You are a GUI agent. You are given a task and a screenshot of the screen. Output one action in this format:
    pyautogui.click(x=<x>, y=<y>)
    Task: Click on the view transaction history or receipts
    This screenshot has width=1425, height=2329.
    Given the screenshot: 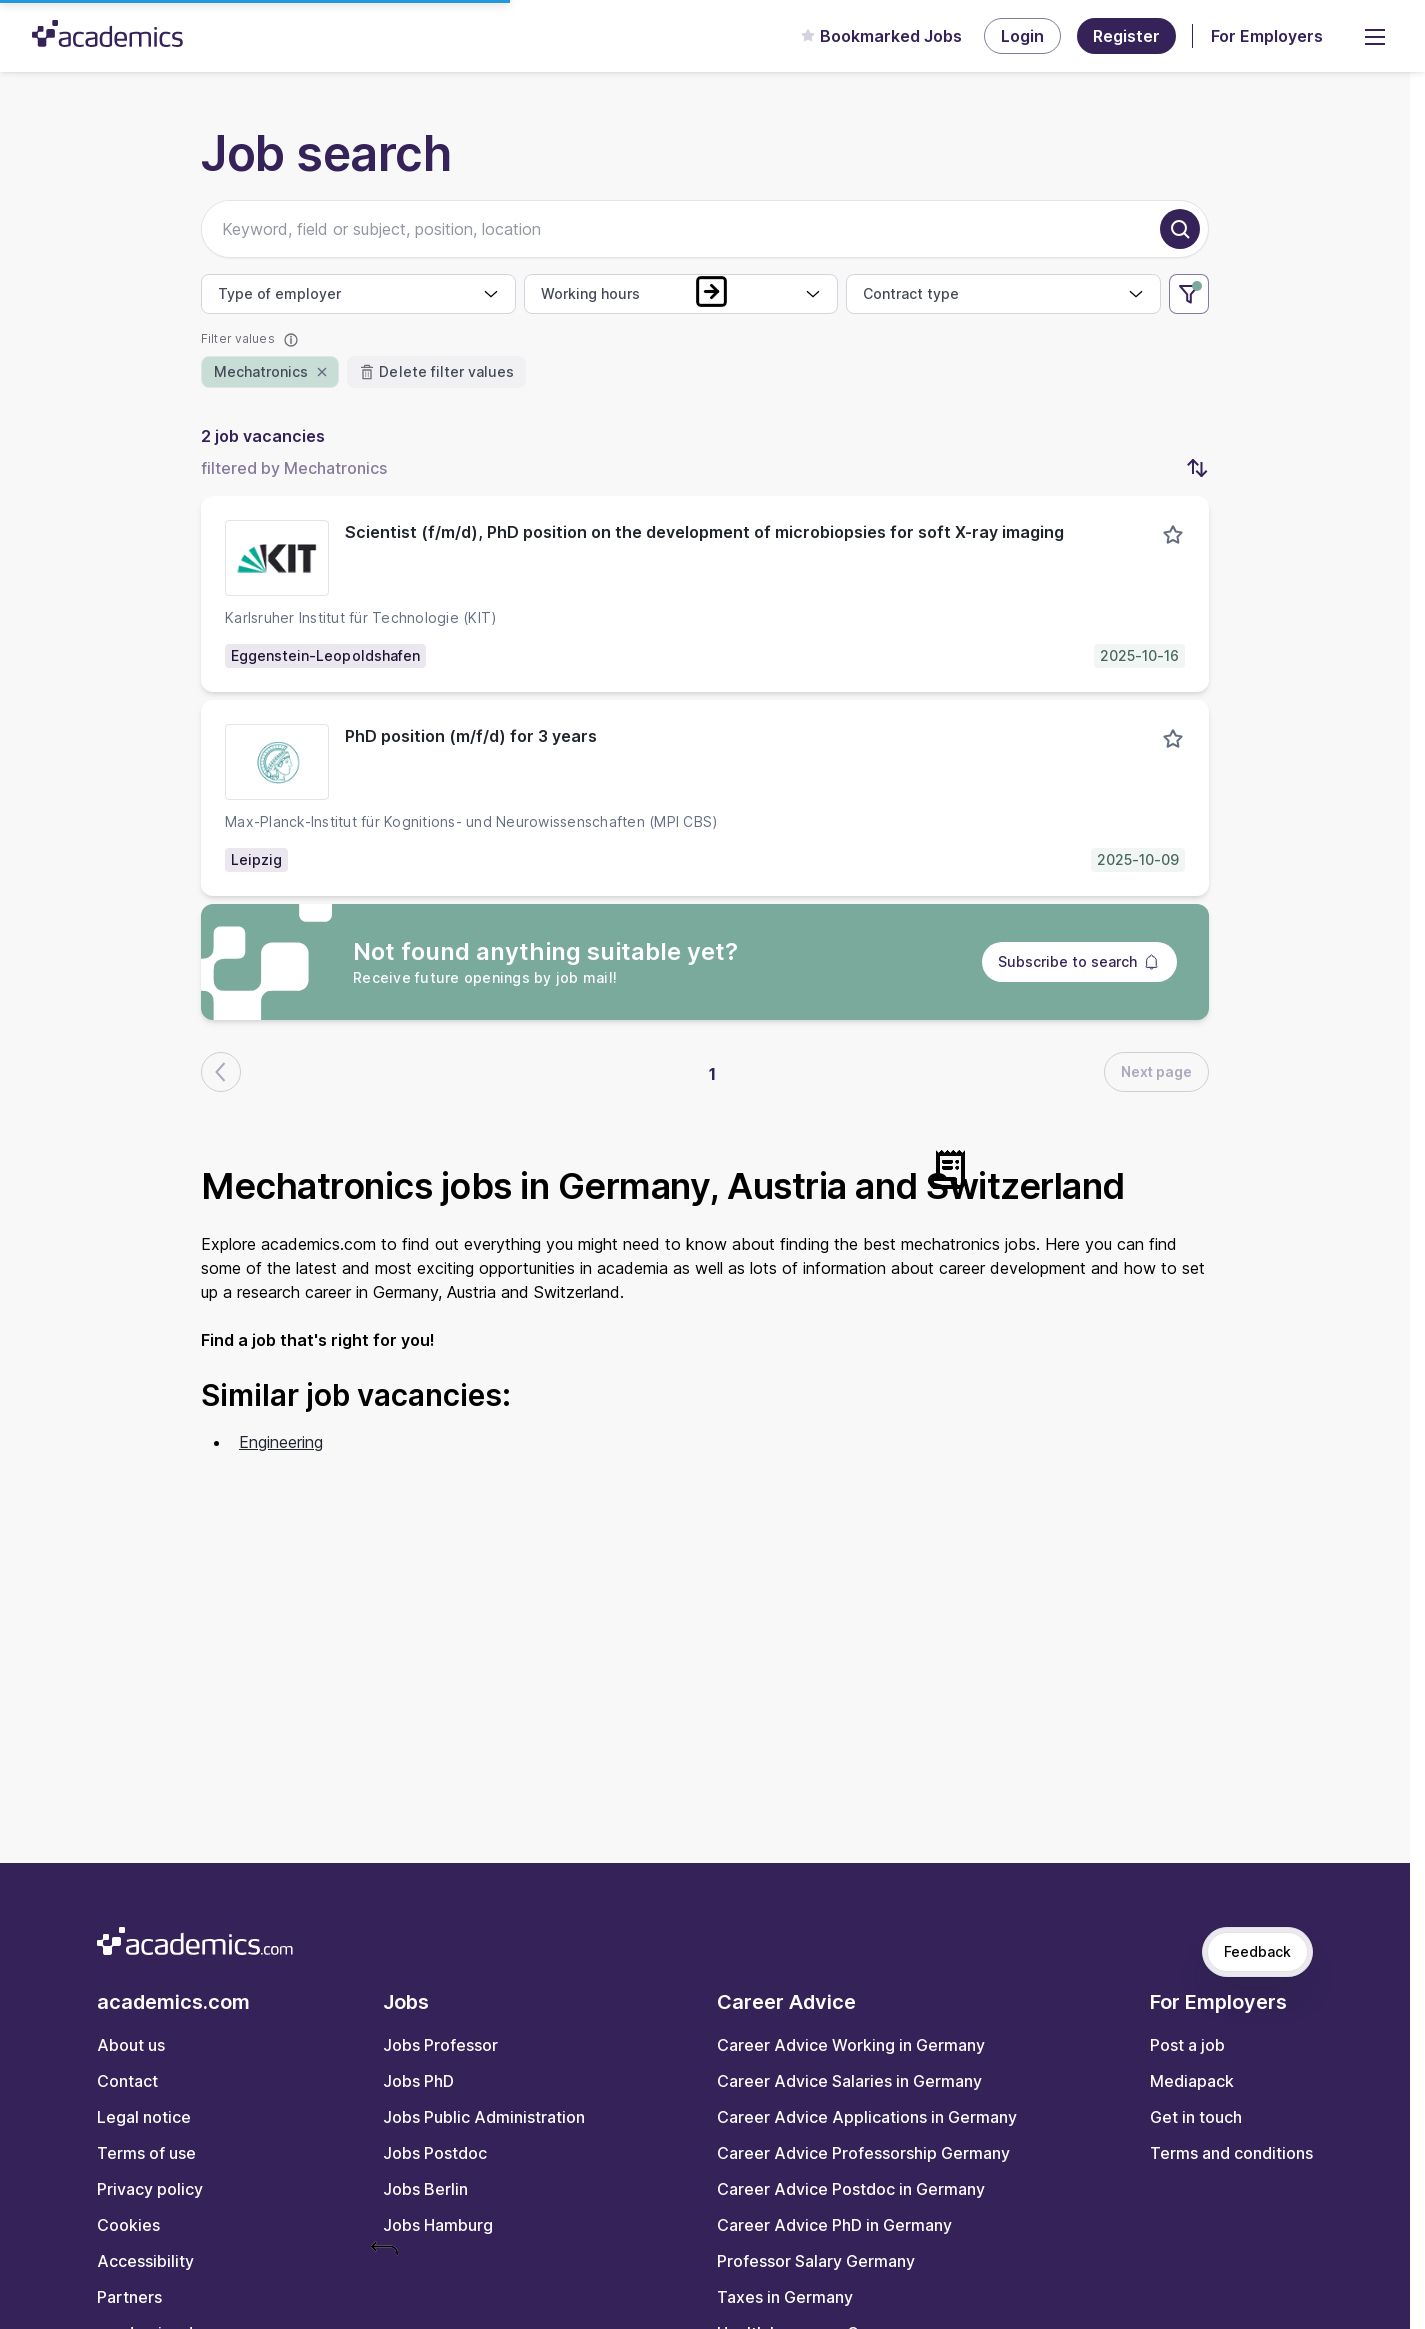 What is the action you would take?
    pyautogui.click(x=947, y=1169)
    